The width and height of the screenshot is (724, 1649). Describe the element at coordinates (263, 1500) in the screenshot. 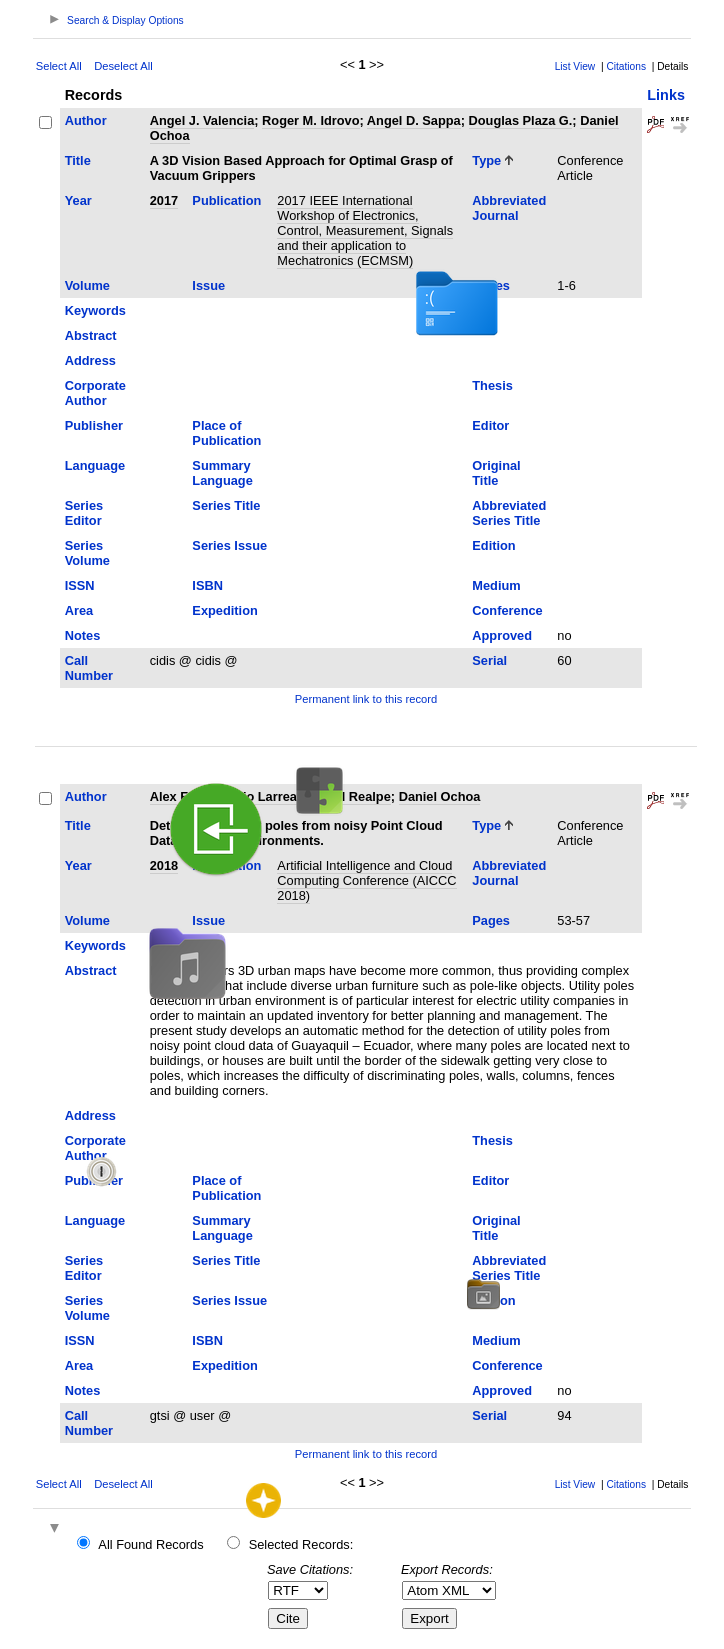

I see `mark a bluetooth device as trusted` at that location.